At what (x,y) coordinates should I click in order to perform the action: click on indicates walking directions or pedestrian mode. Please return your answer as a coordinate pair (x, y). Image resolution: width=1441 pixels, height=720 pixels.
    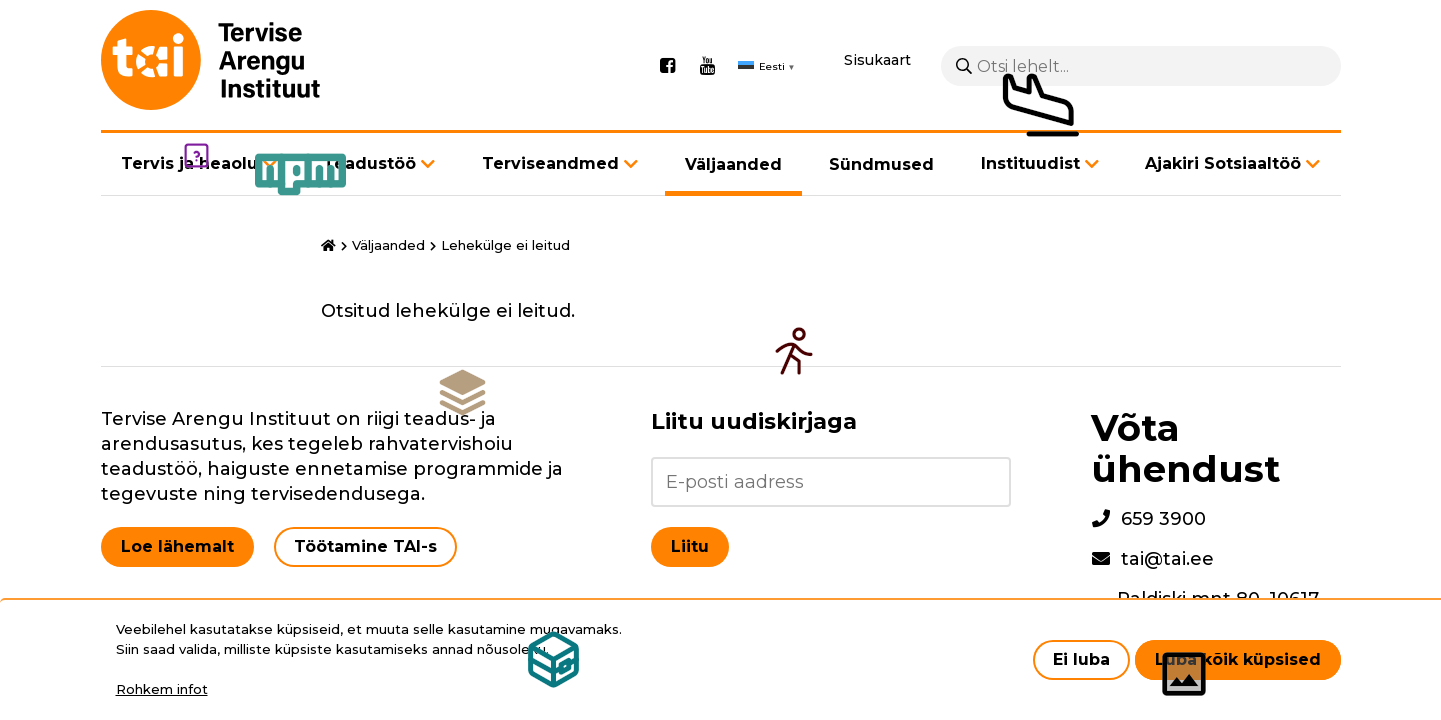
    Looking at the image, I should click on (794, 351).